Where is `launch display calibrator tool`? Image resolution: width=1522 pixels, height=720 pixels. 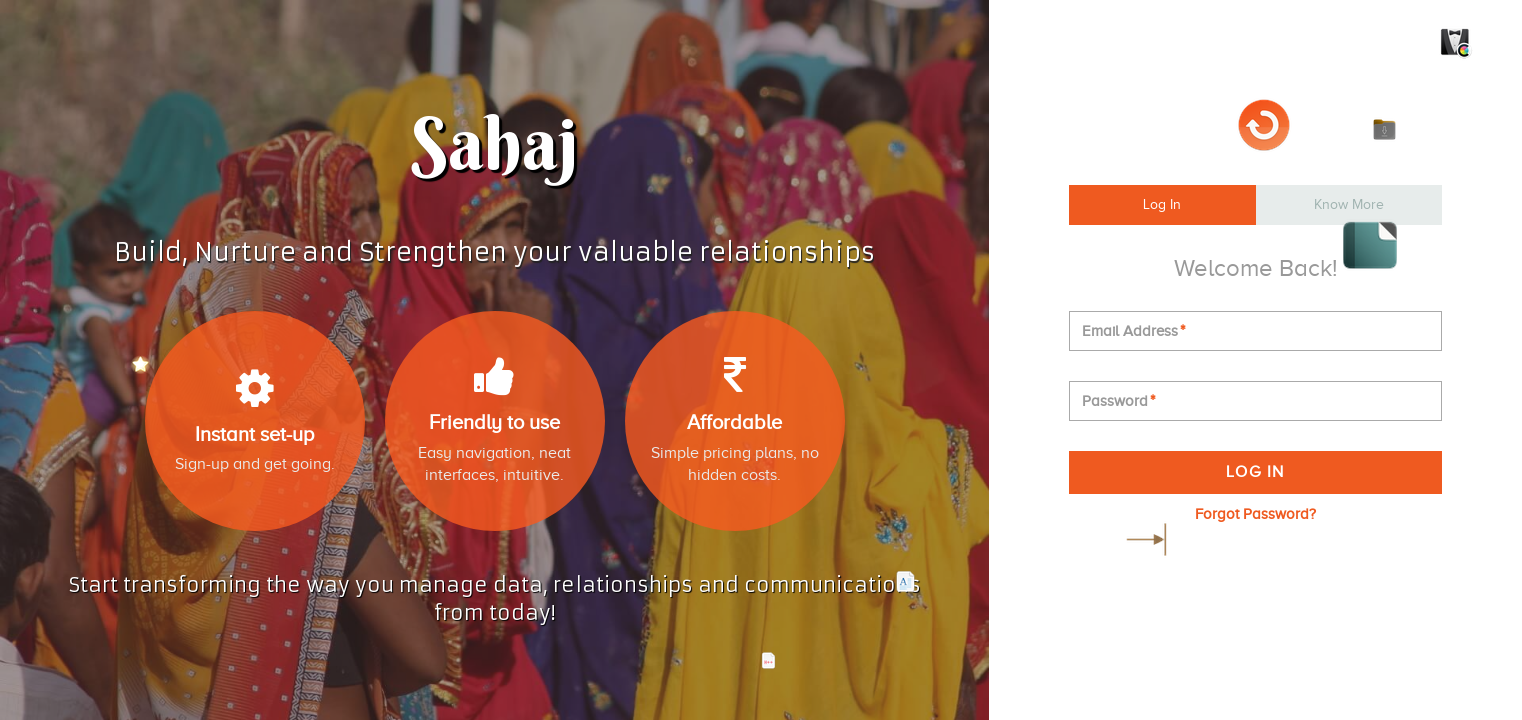
launch display calibrator tool is located at coordinates (1456, 43).